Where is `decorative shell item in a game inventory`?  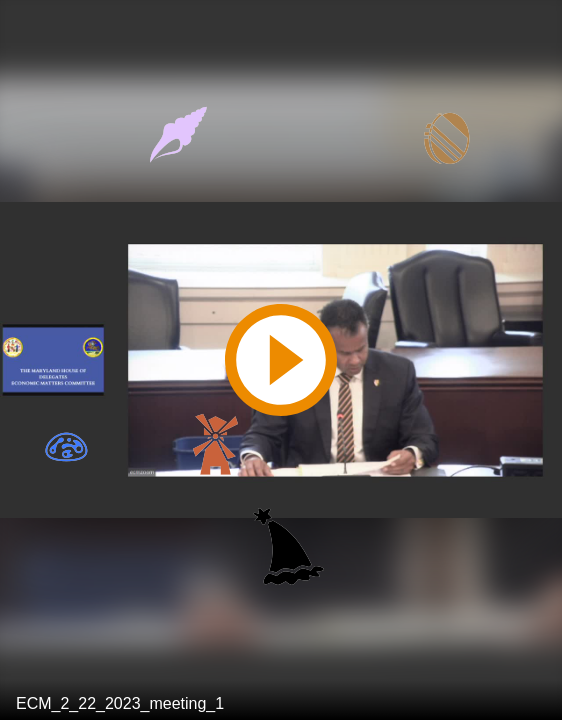 decorative shell item in a game inventory is located at coordinates (178, 134).